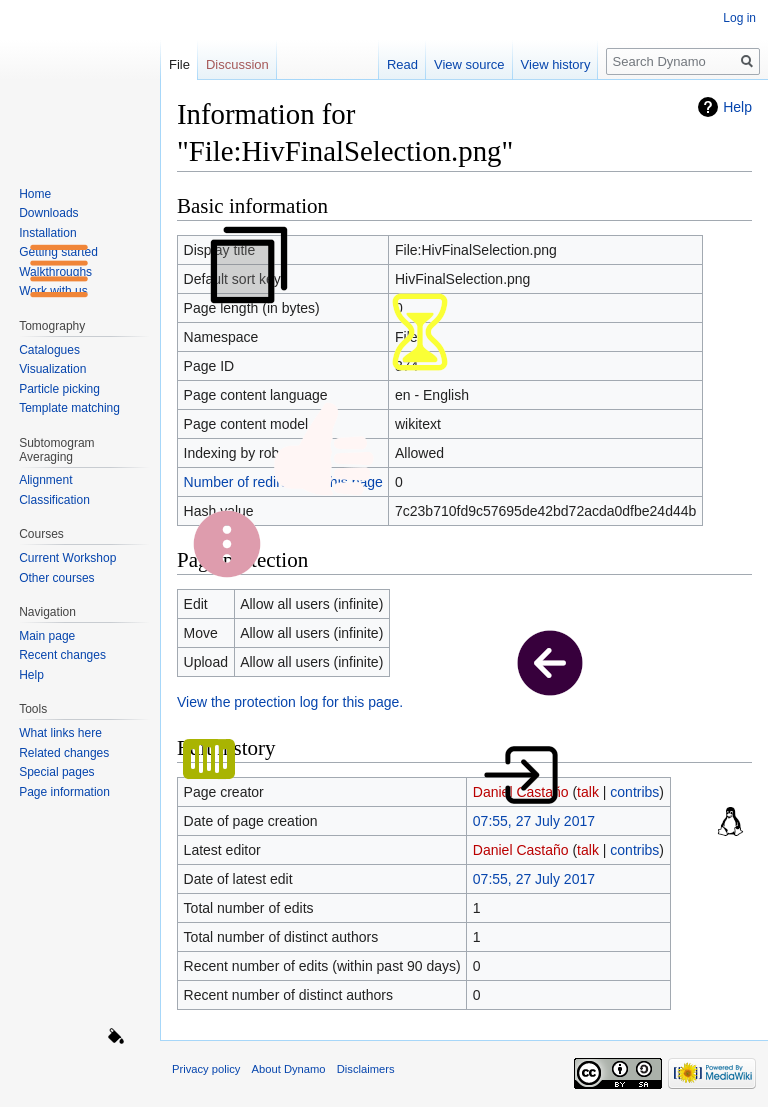 The height and width of the screenshot is (1107, 768). I want to click on open more options menu, so click(227, 544).